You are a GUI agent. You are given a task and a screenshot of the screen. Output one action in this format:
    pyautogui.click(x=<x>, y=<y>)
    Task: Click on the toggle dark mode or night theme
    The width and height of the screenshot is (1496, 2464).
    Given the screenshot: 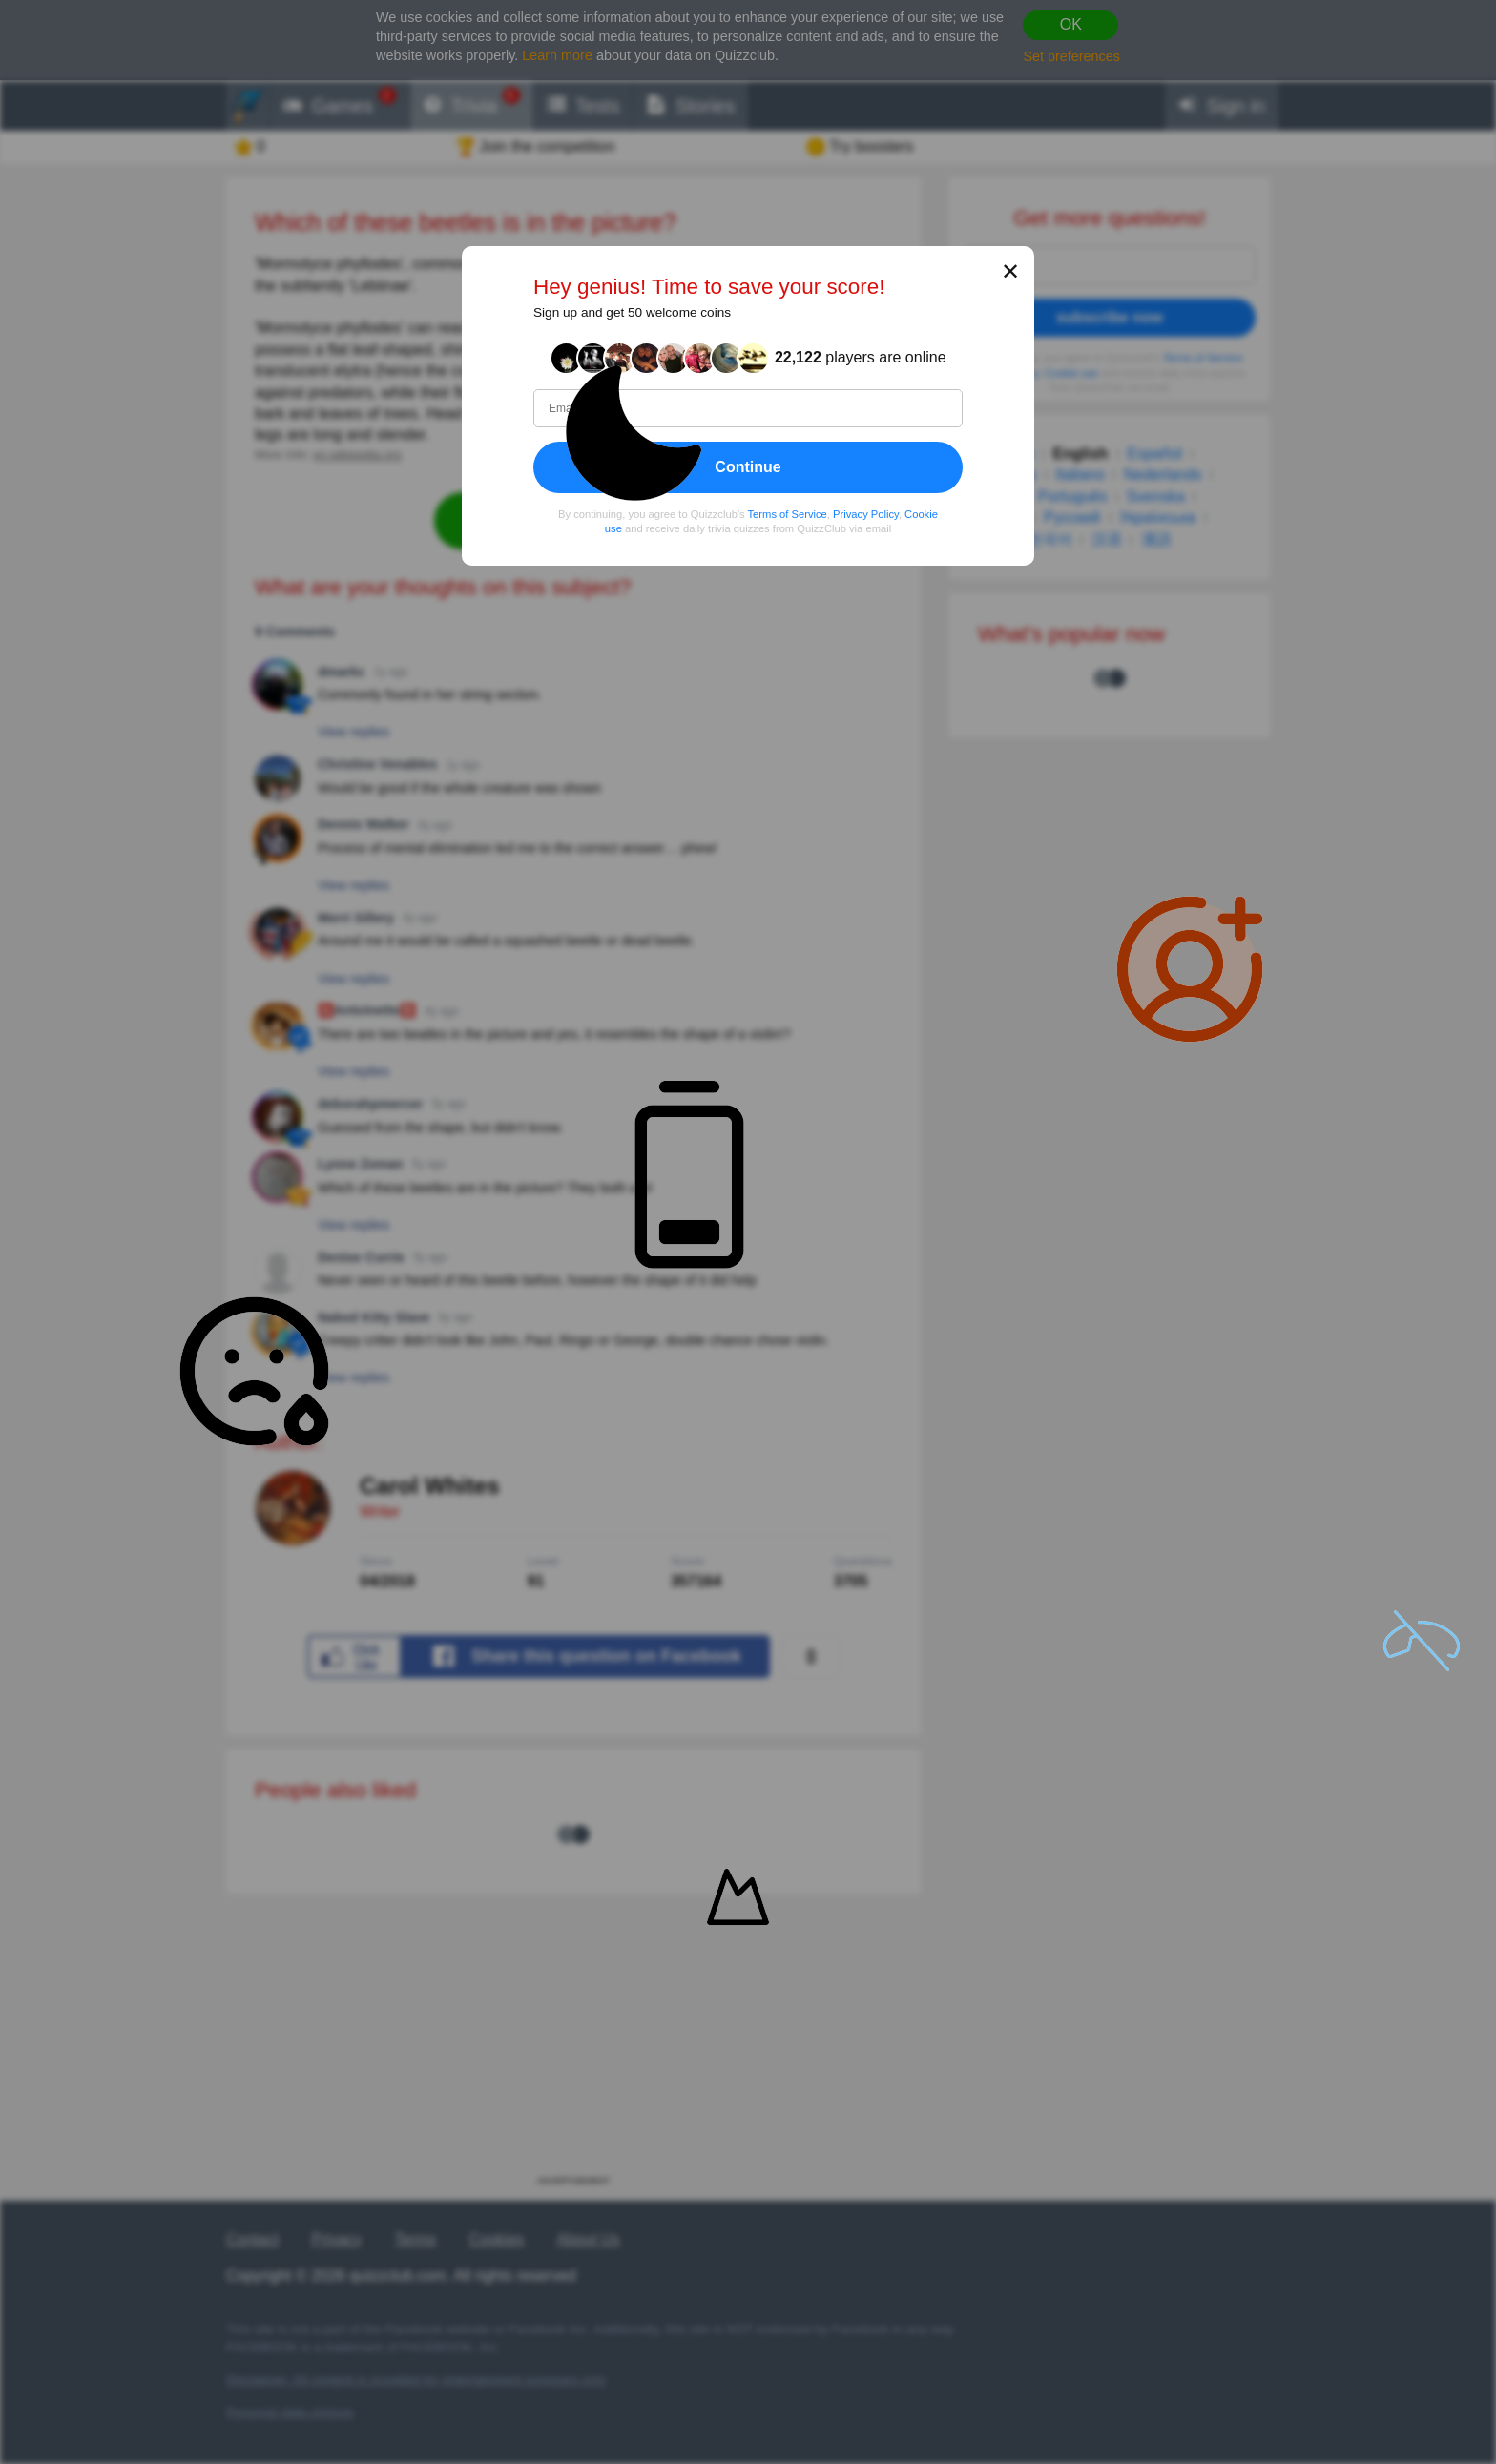 What is the action you would take?
    pyautogui.click(x=630, y=437)
    